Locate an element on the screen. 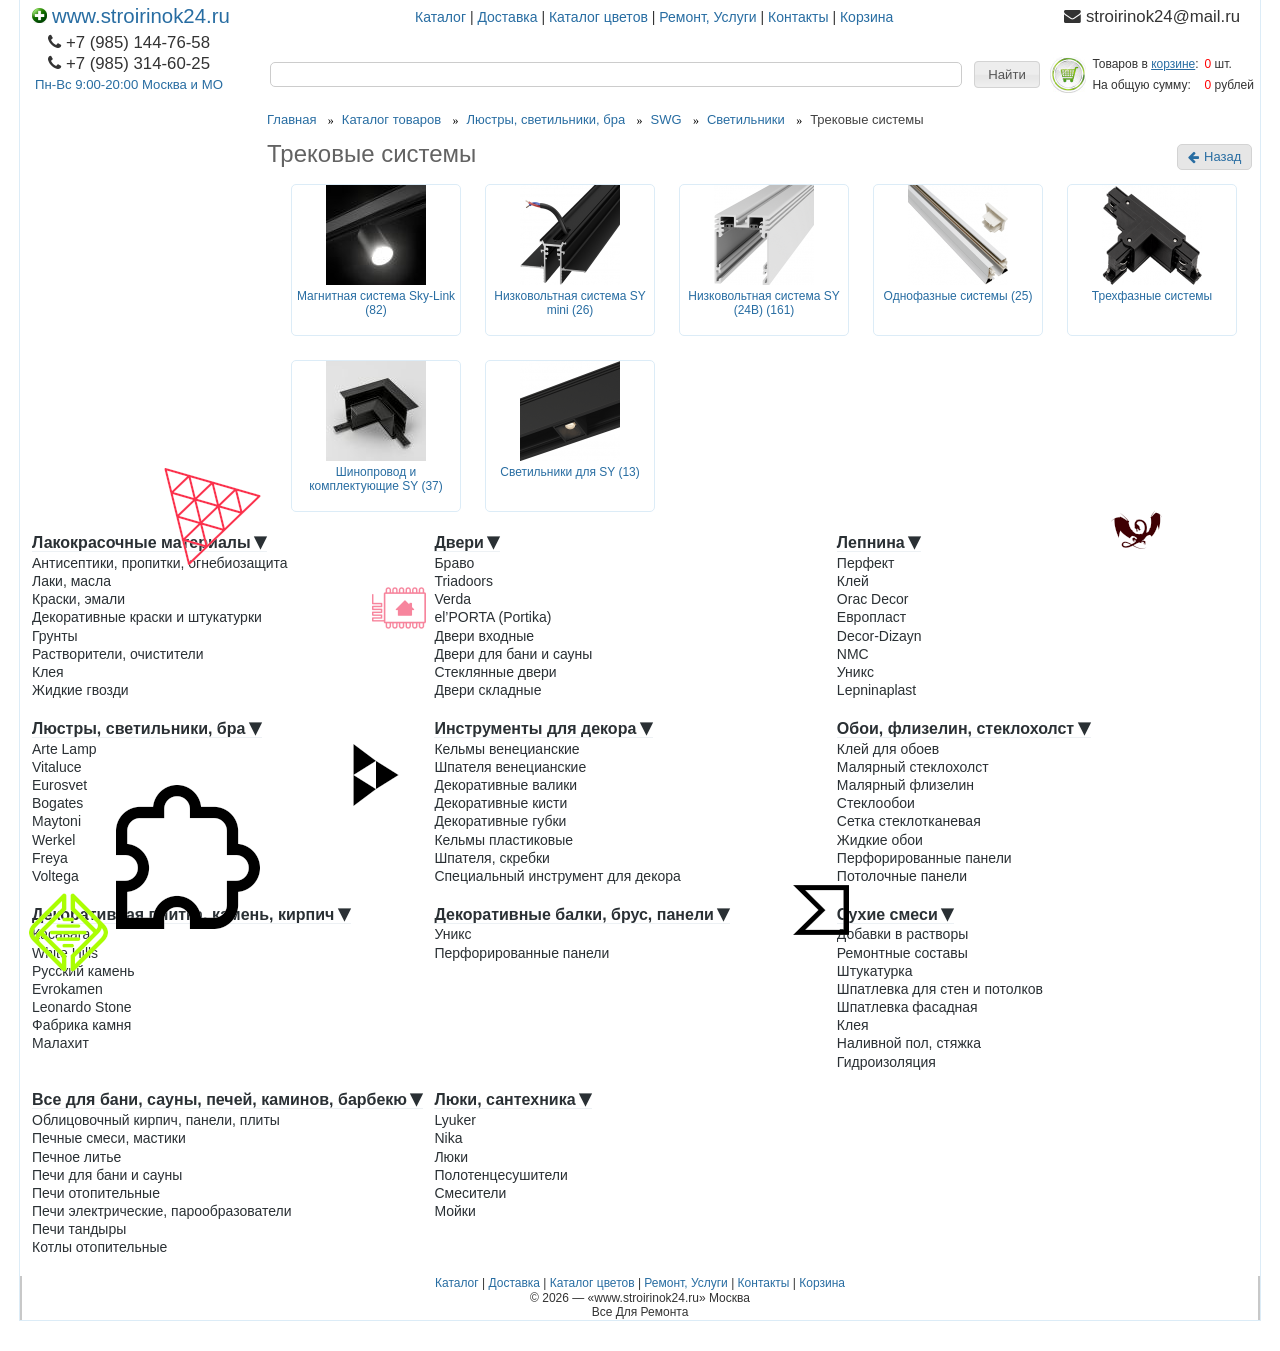 The width and height of the screenshot is (1280, 1351). visit the LLVM compiler infrastructure project website is located at coordinates (1136, 529).